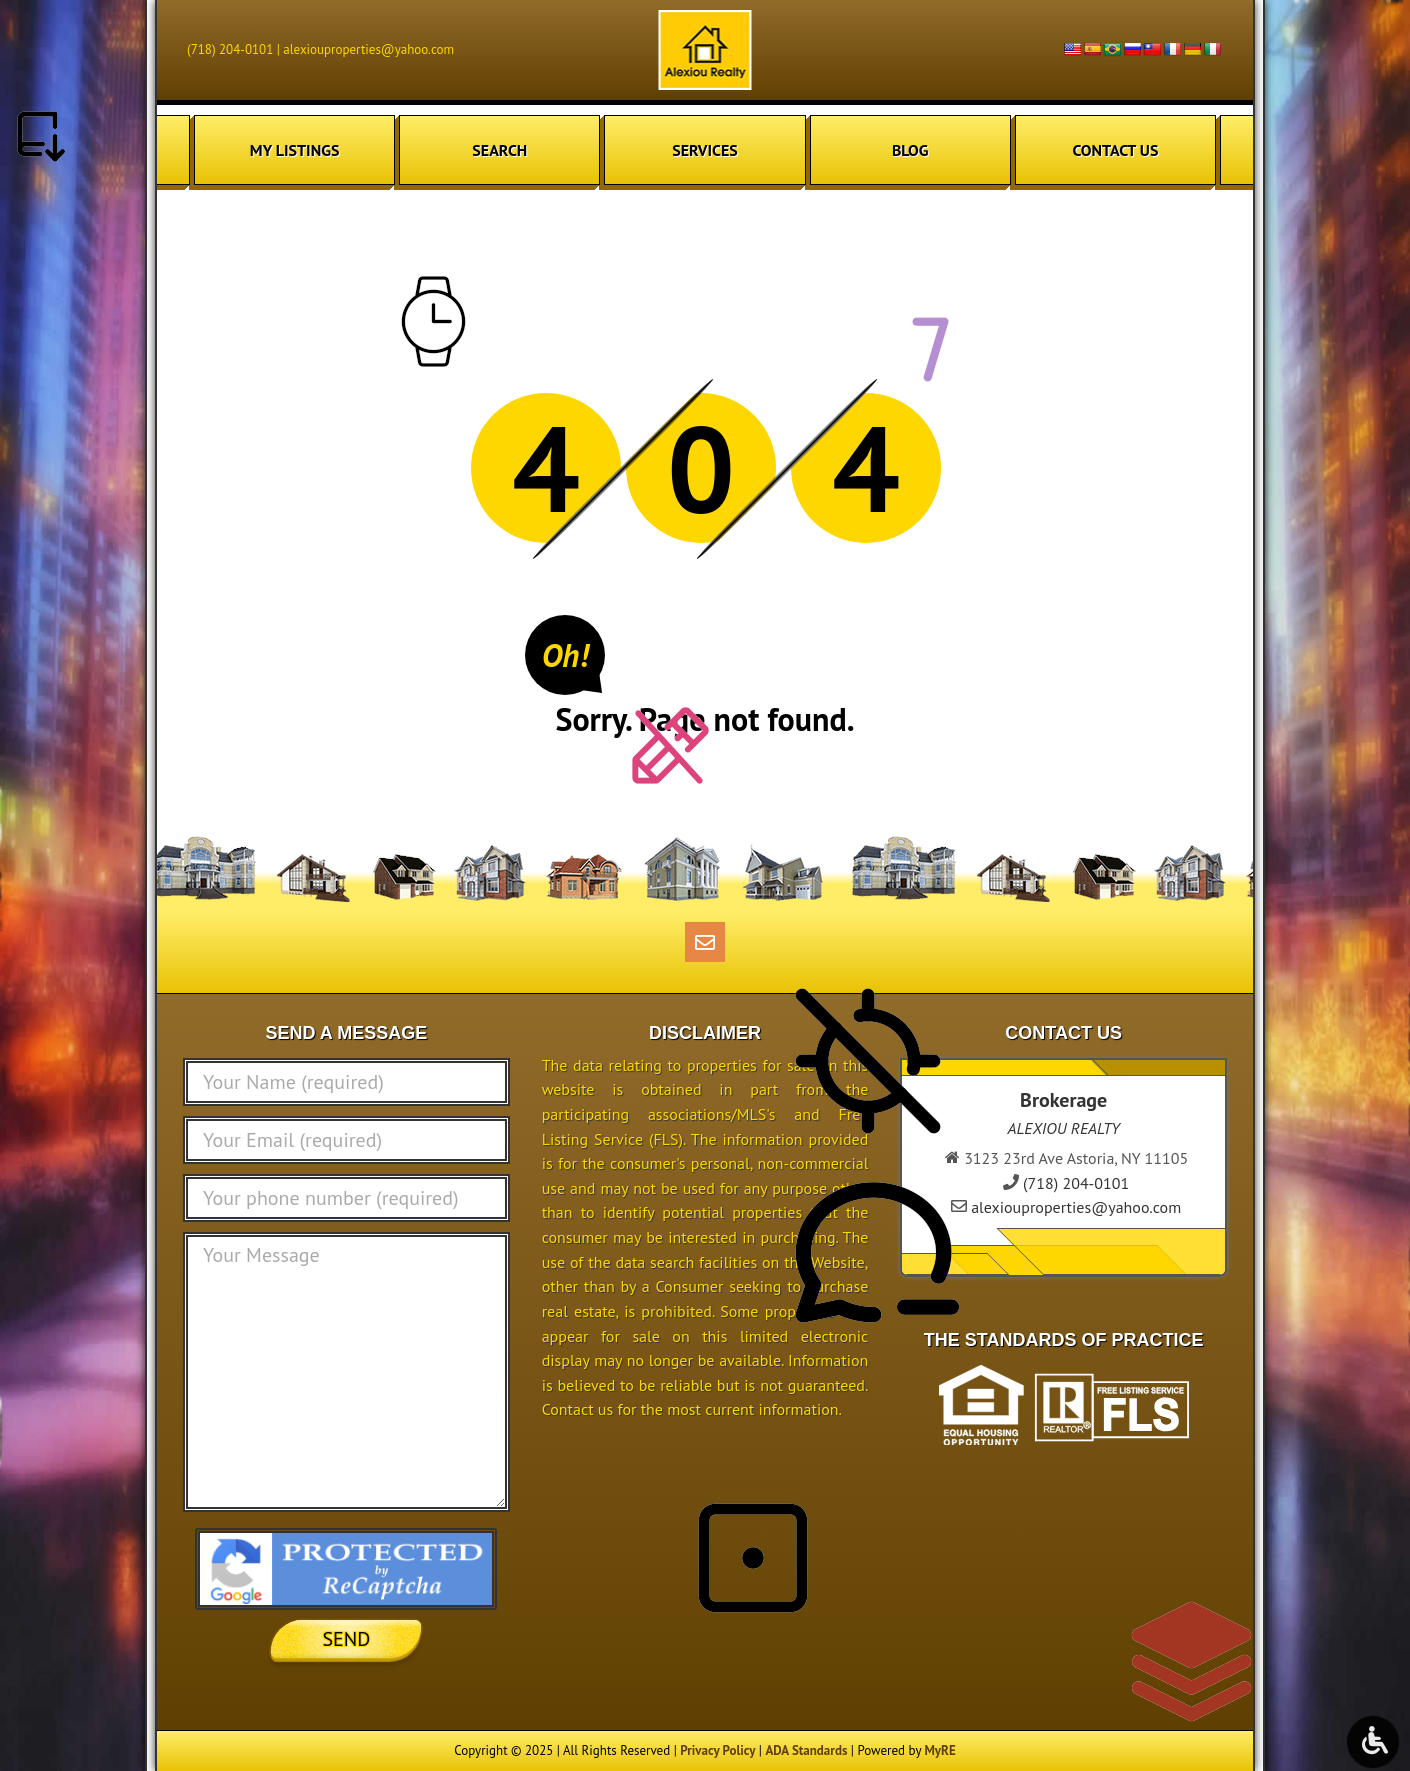 The image size is (1410, 1771). I want to click on indicates a selected or active item, so click(753, 1558).